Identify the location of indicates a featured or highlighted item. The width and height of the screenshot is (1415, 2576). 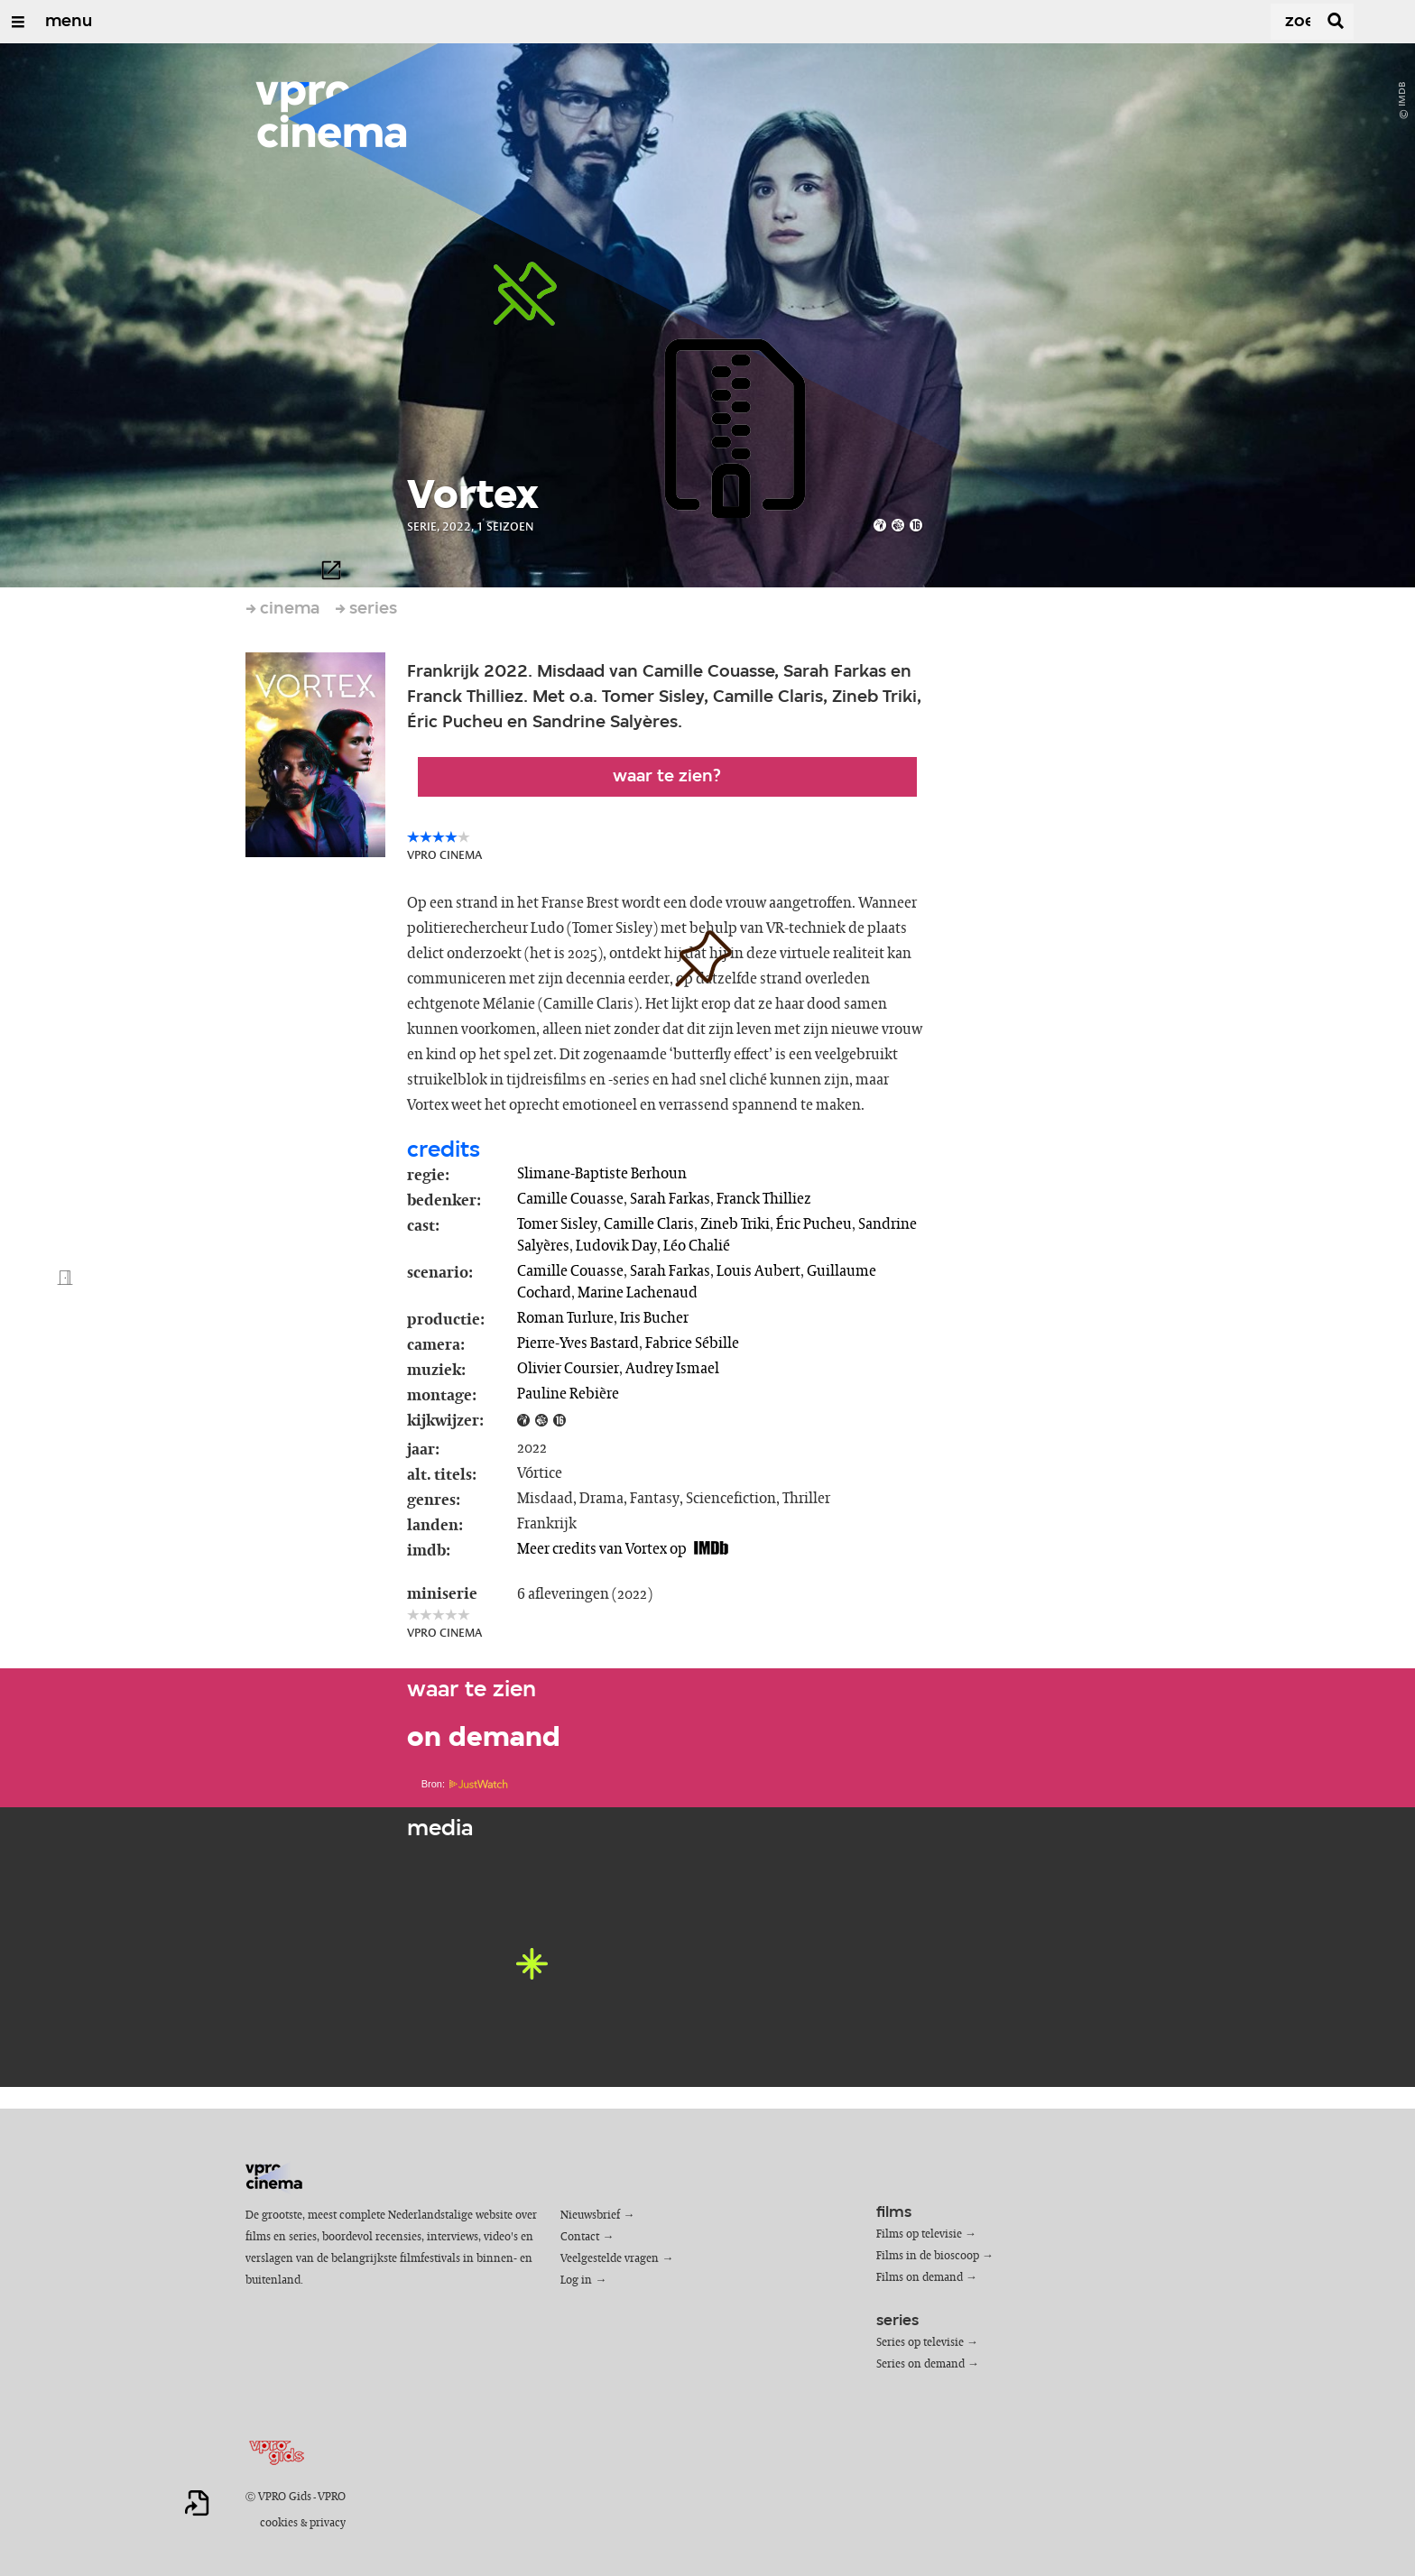
(532, 1964).